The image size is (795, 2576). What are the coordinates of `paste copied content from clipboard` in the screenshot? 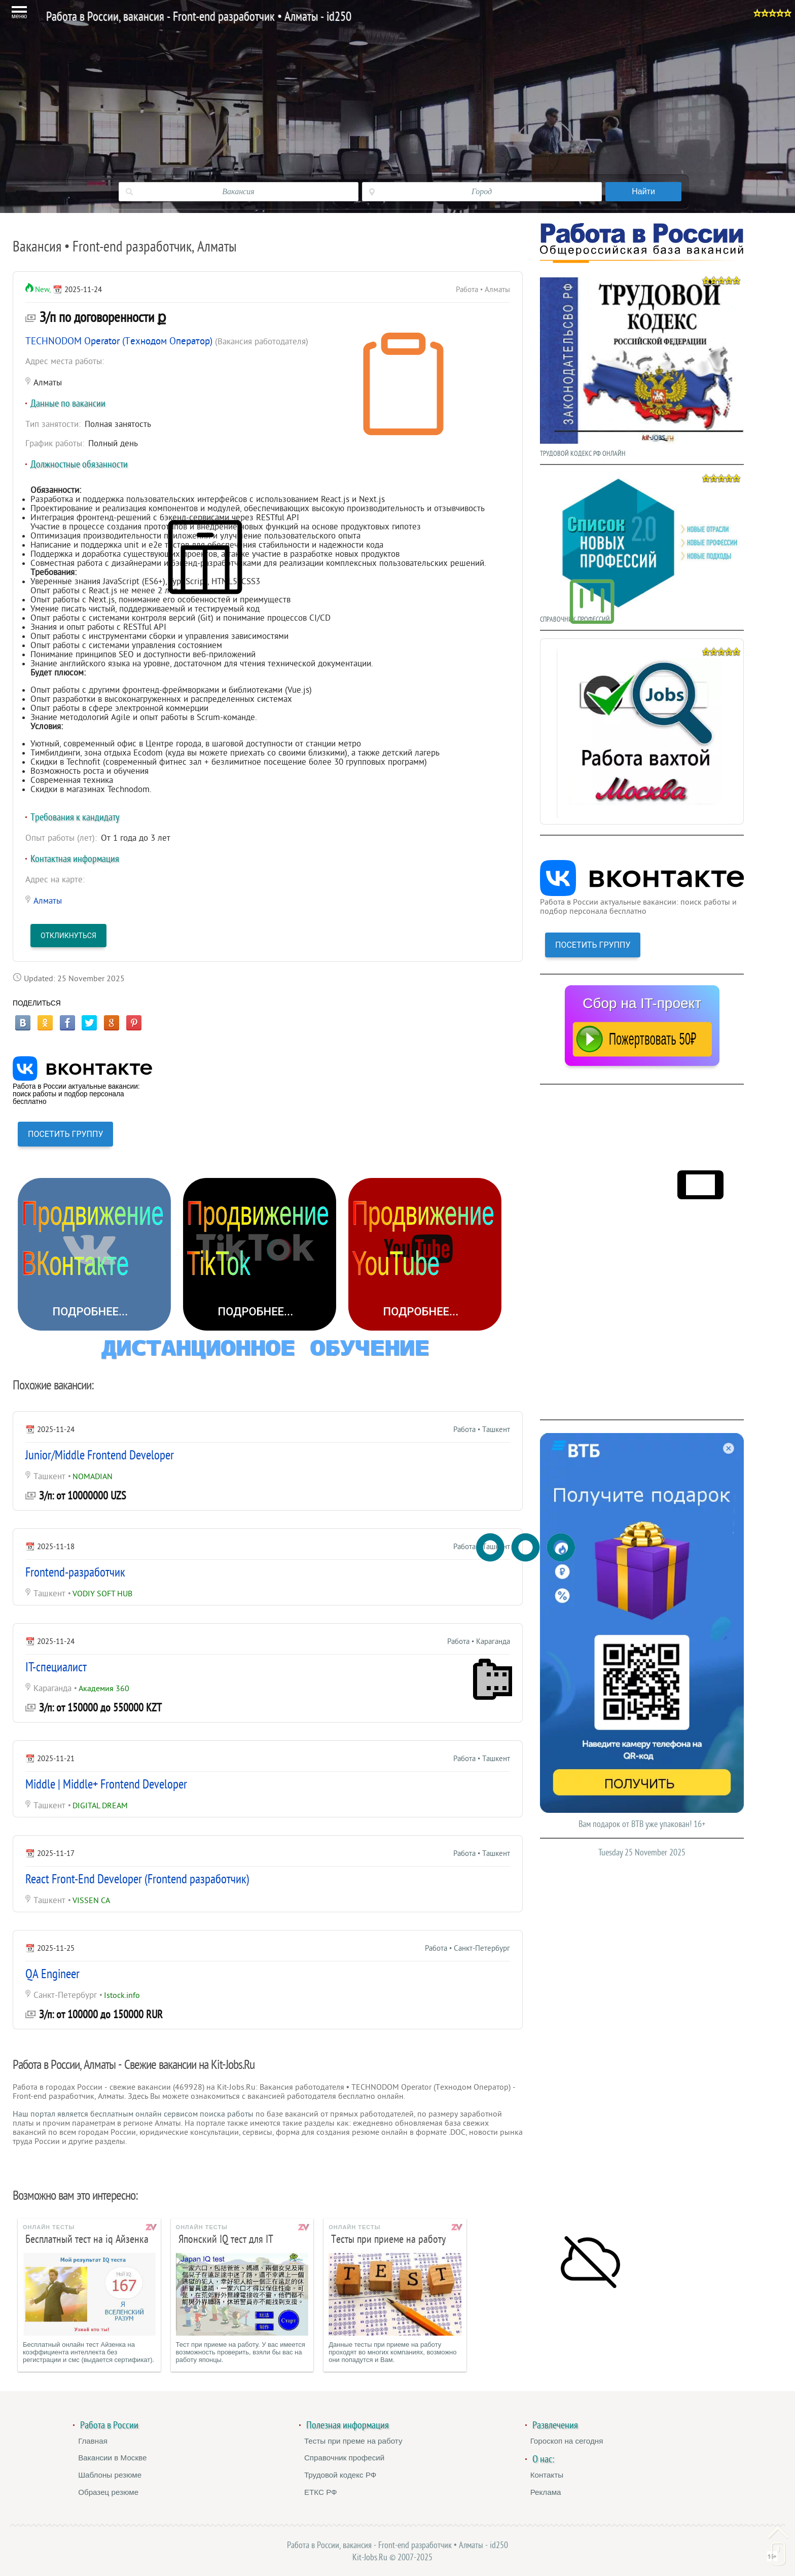 It's located at (403, 386).